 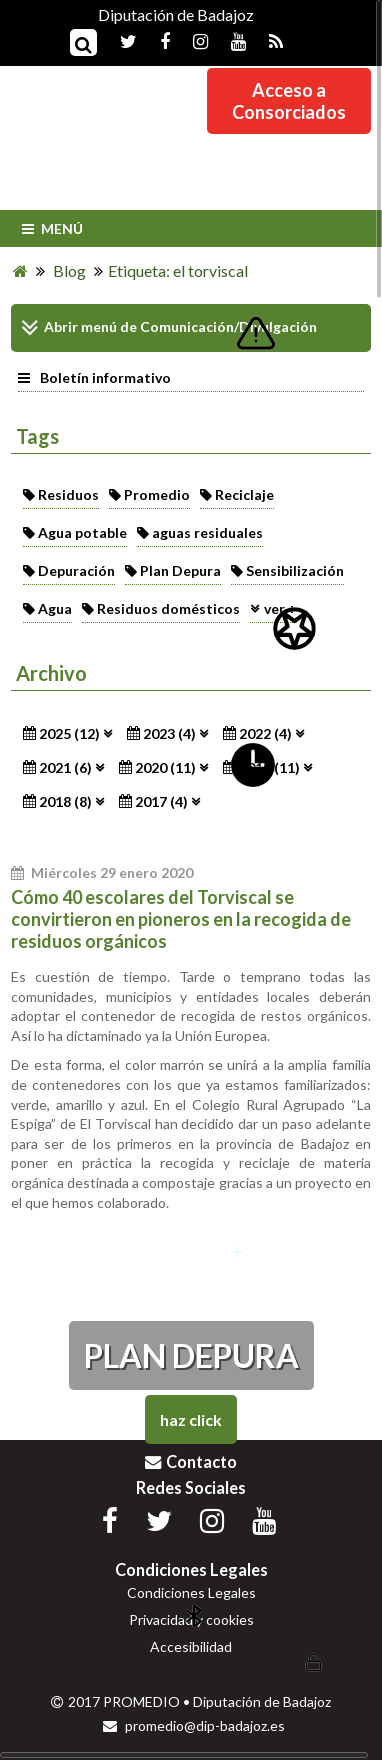 What do you see at coordinates (294, 628) in the screenshot?
I see `access occult or mystical themed content` at bounding box center [294, 628].